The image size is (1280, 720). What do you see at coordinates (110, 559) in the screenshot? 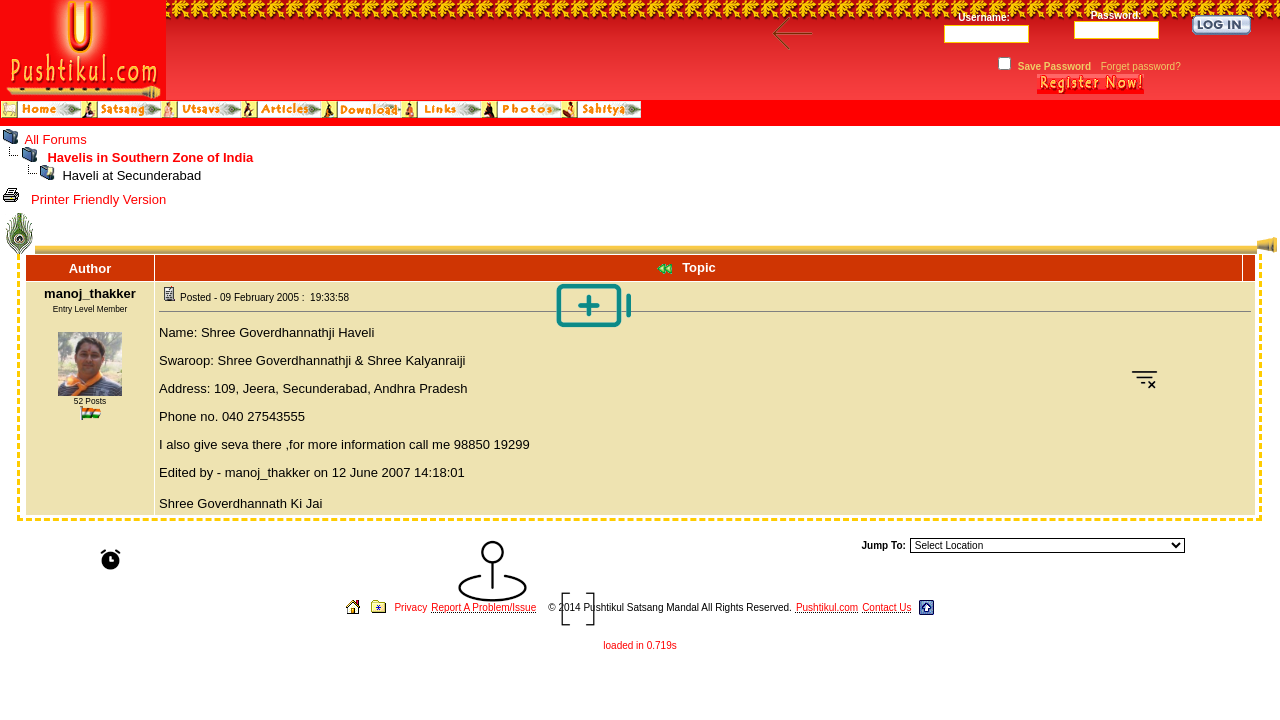
I see `set or manage alarms` at bounding box center [110, 559].